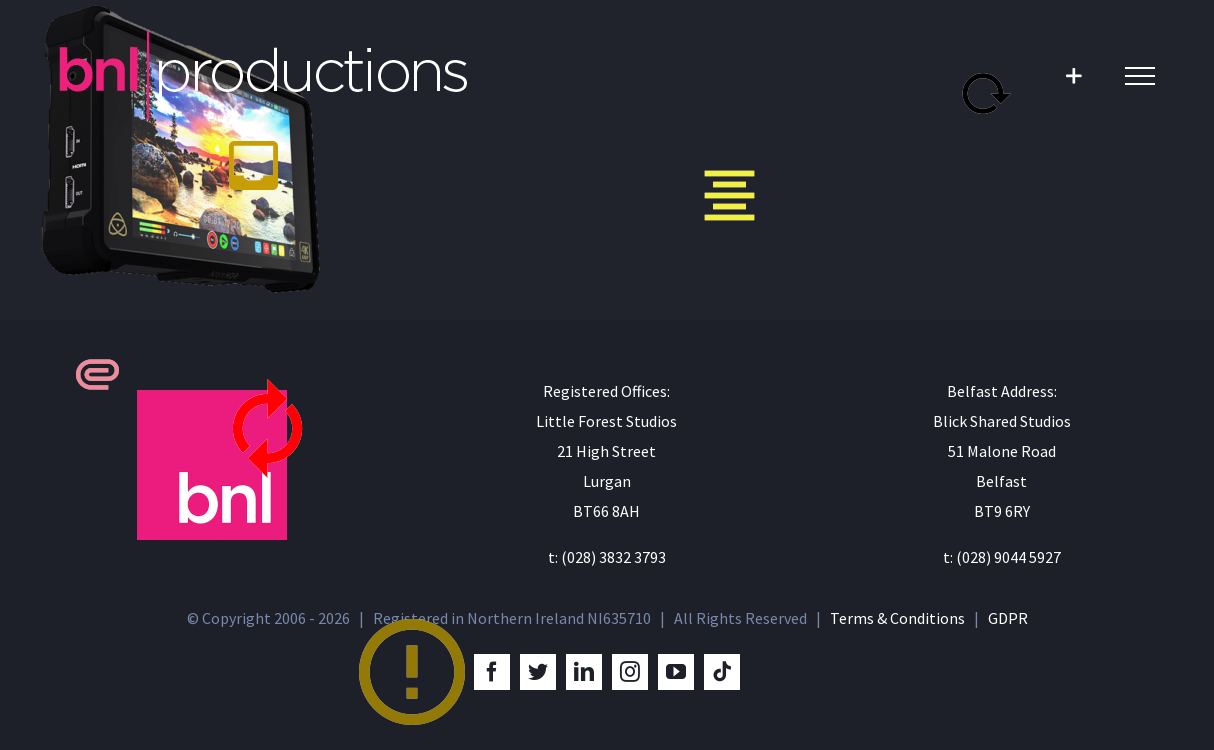 The height and width of the screenshot is (750, 1214). I want to click on center align text, so click(729, 195).